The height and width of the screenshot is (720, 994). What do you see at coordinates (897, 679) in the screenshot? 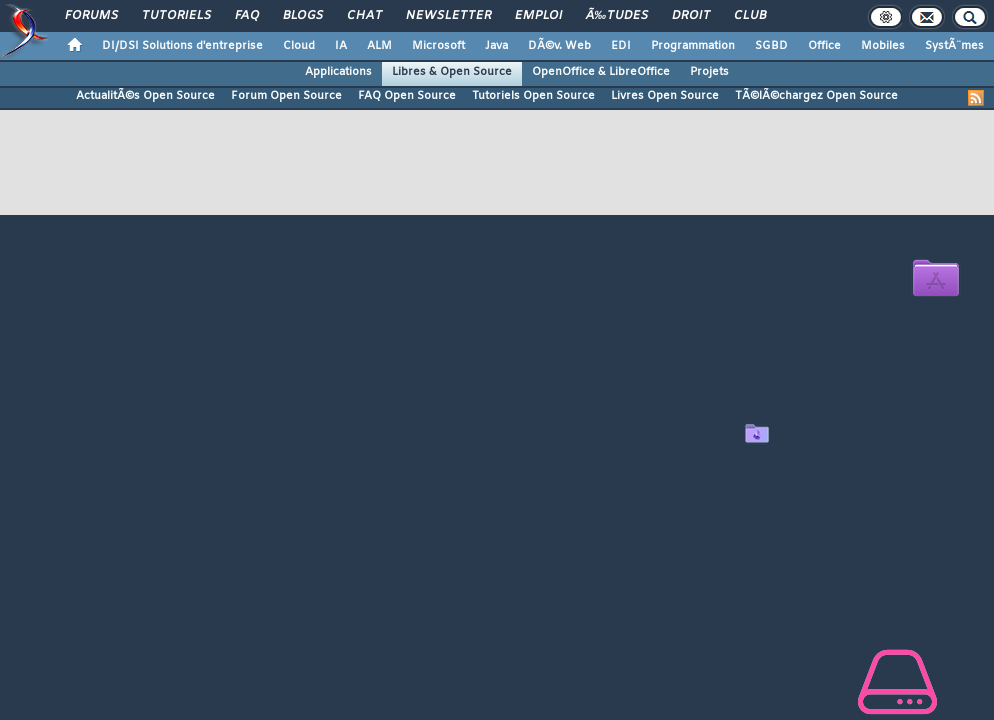
I see `access hard drive or storage device` at bounding box center [897, 679].